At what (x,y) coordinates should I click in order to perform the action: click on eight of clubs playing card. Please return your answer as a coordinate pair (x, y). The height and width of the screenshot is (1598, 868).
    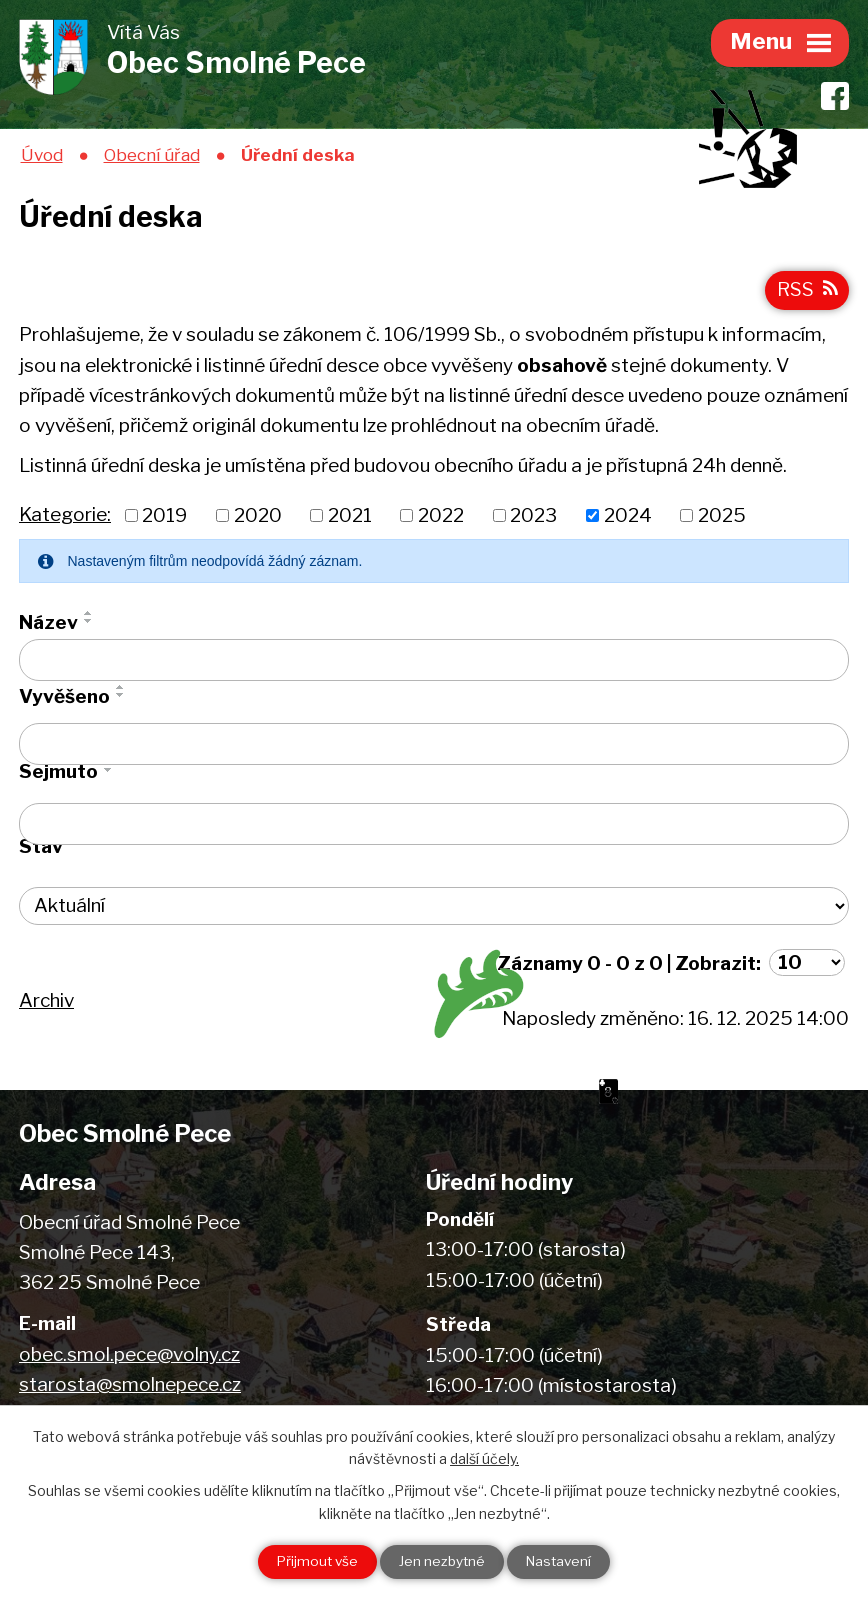
    Looking at the image, I should click on (608, 1091).